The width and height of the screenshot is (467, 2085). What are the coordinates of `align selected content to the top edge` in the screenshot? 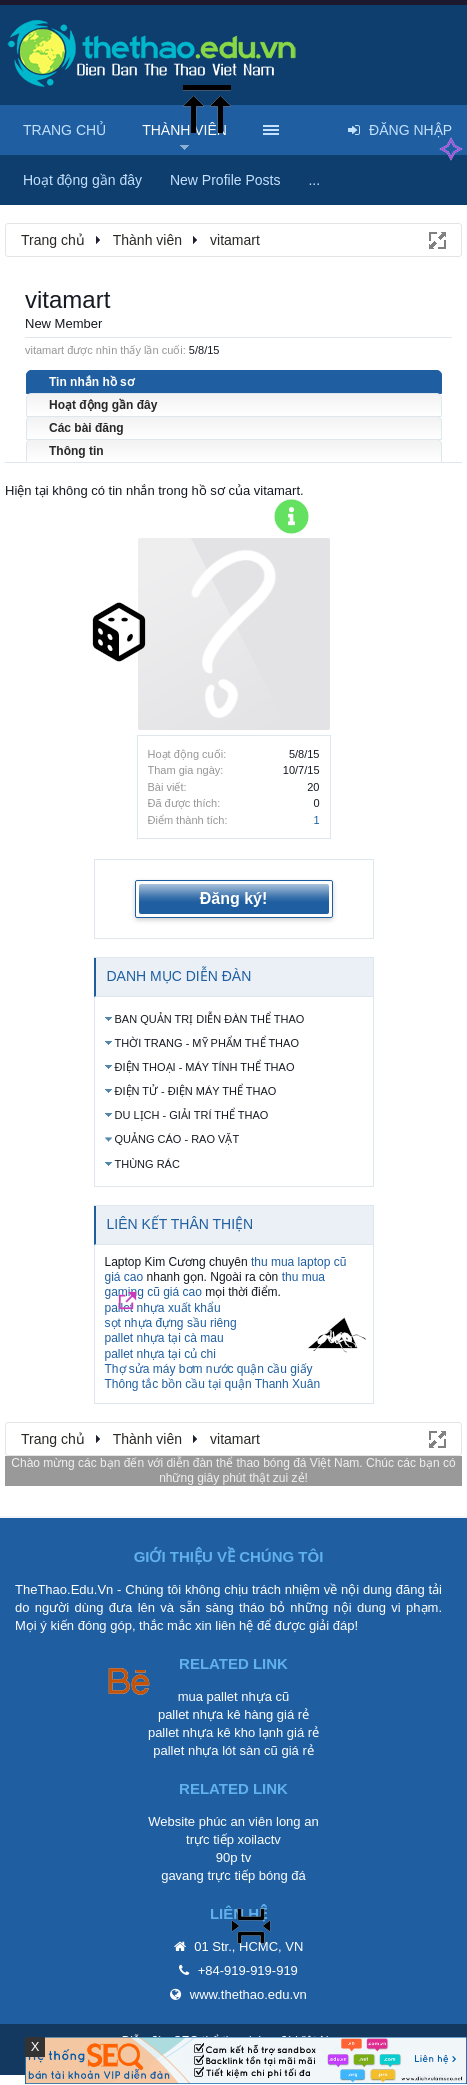 It's located at (207, 109).